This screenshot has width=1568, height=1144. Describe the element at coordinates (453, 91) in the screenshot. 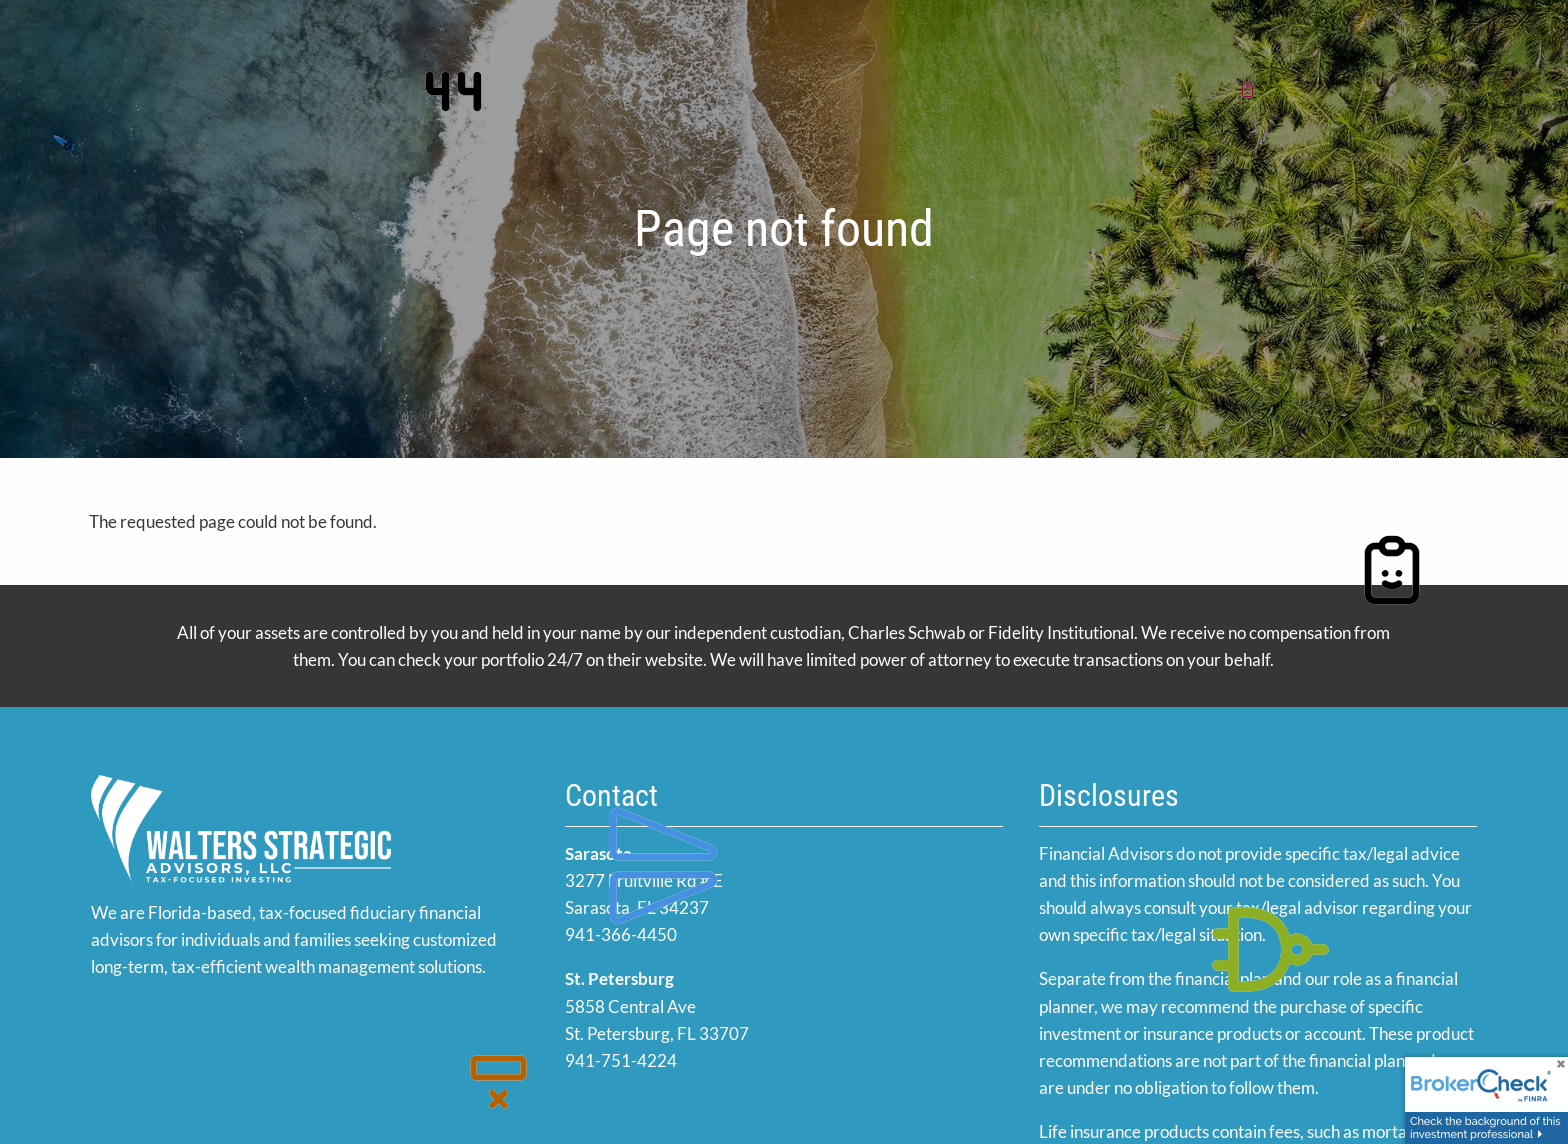

I see `indicates item number 44 in a list or sequence` at that location.